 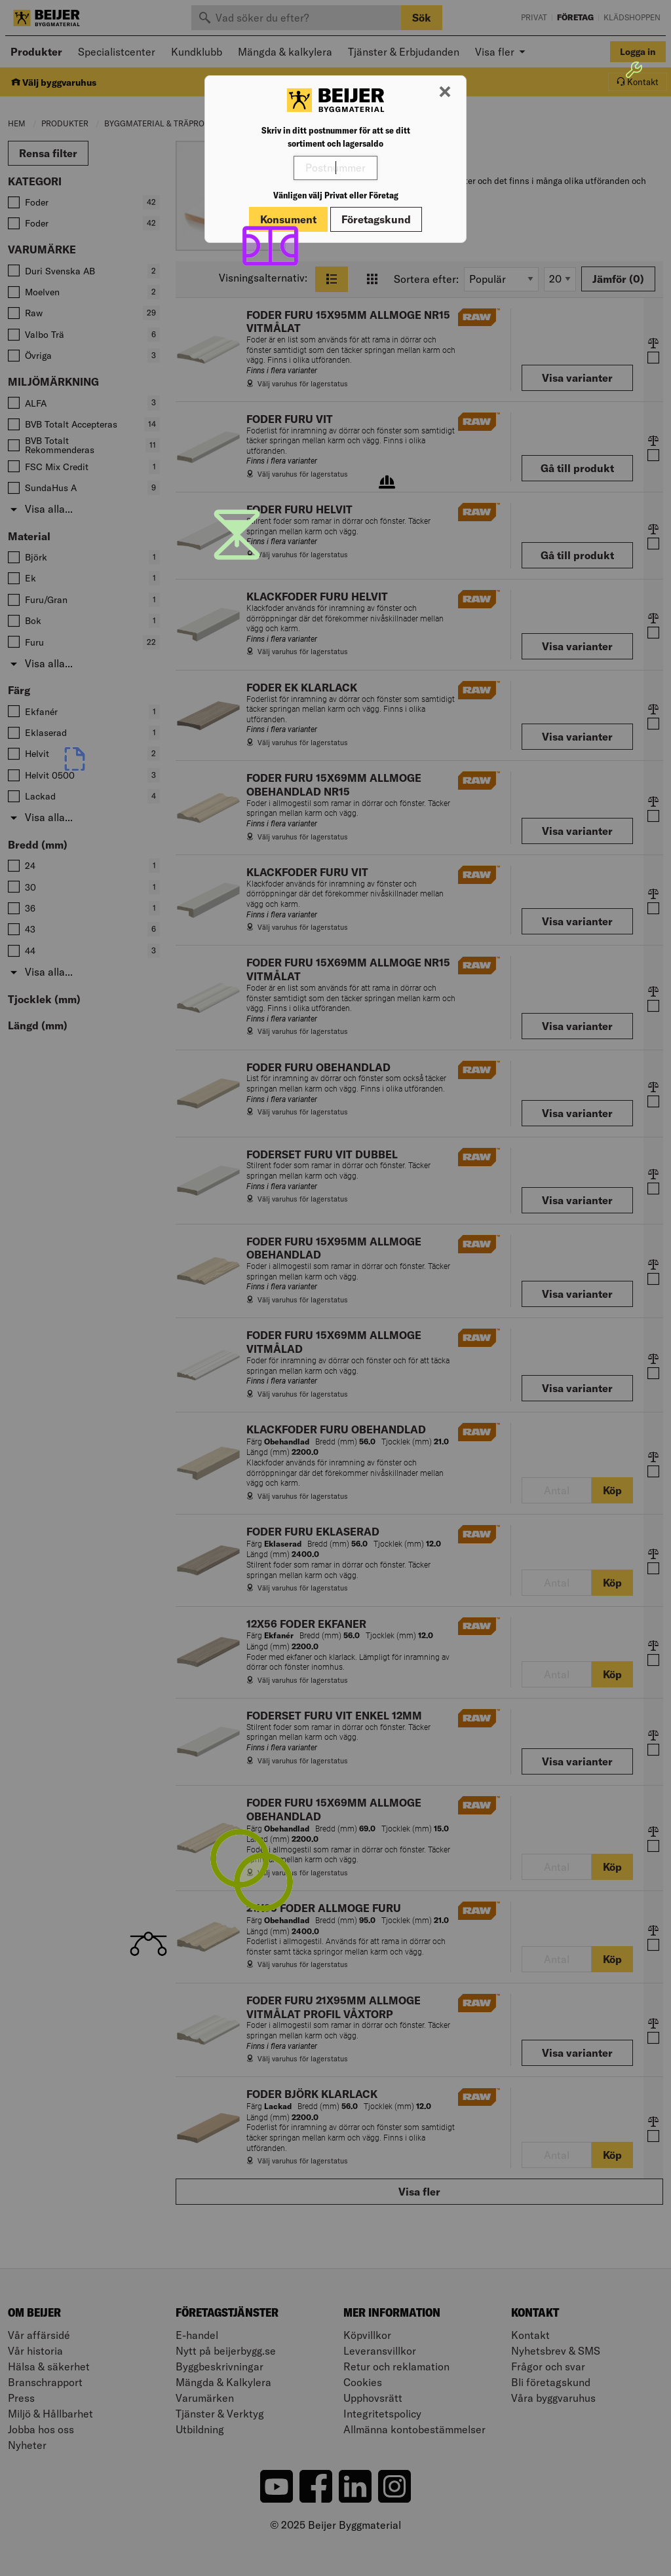 I want to click on indicates a process is in progress or loading, so click(x=237, y=534).